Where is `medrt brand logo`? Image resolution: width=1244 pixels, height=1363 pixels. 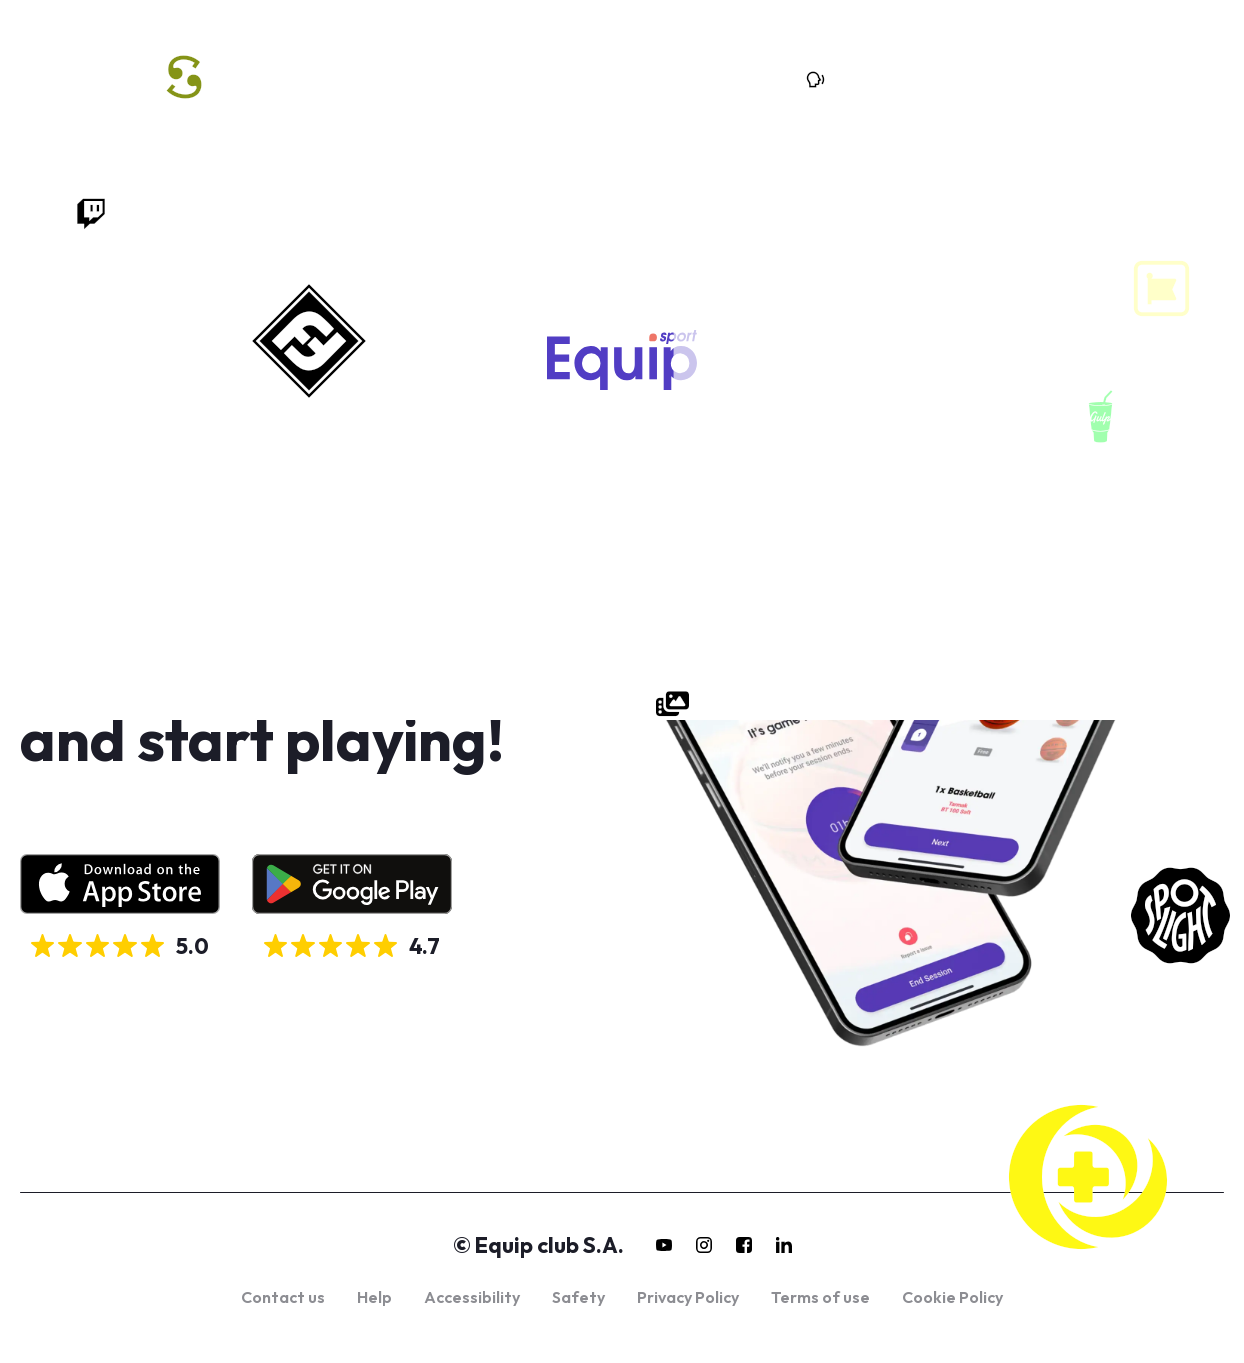 medrt brand logo is located at coordinates (1088, 1177).